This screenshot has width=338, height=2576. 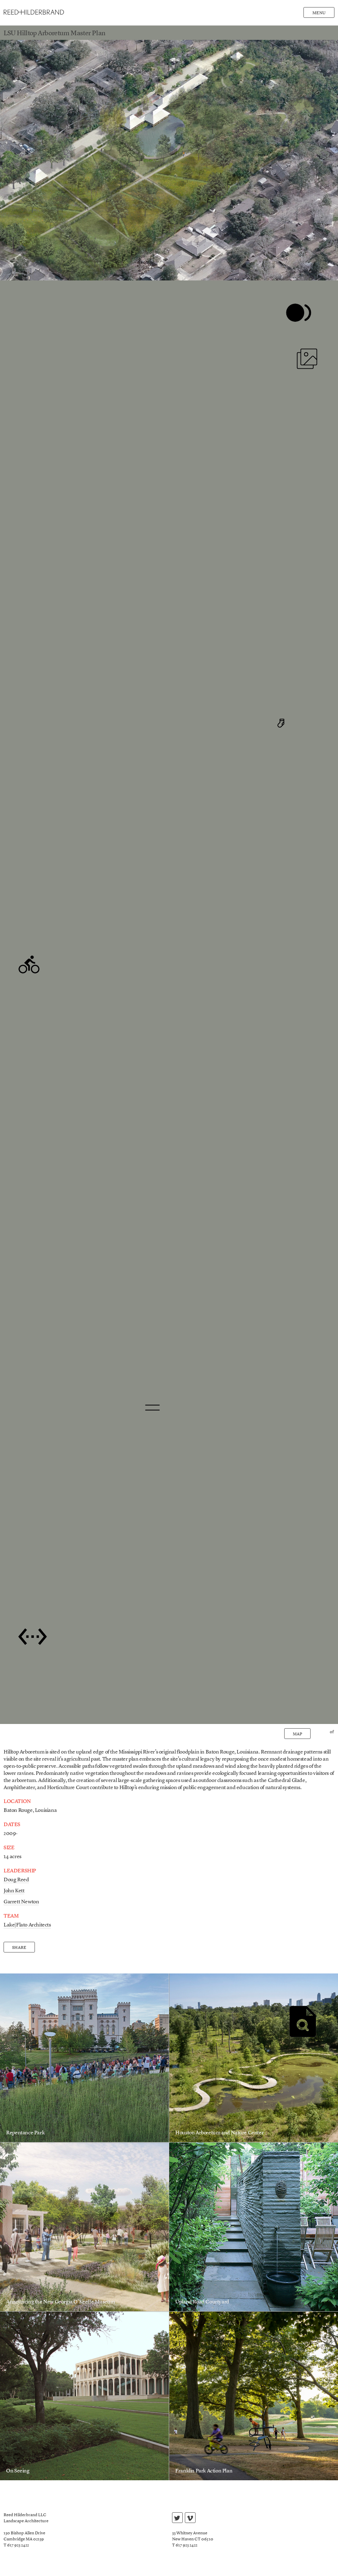 What do you see at coordinates (152, 1408) in the screenshot?
I see `indicates equality or comparison between values` at bounding box center [152, 1408].